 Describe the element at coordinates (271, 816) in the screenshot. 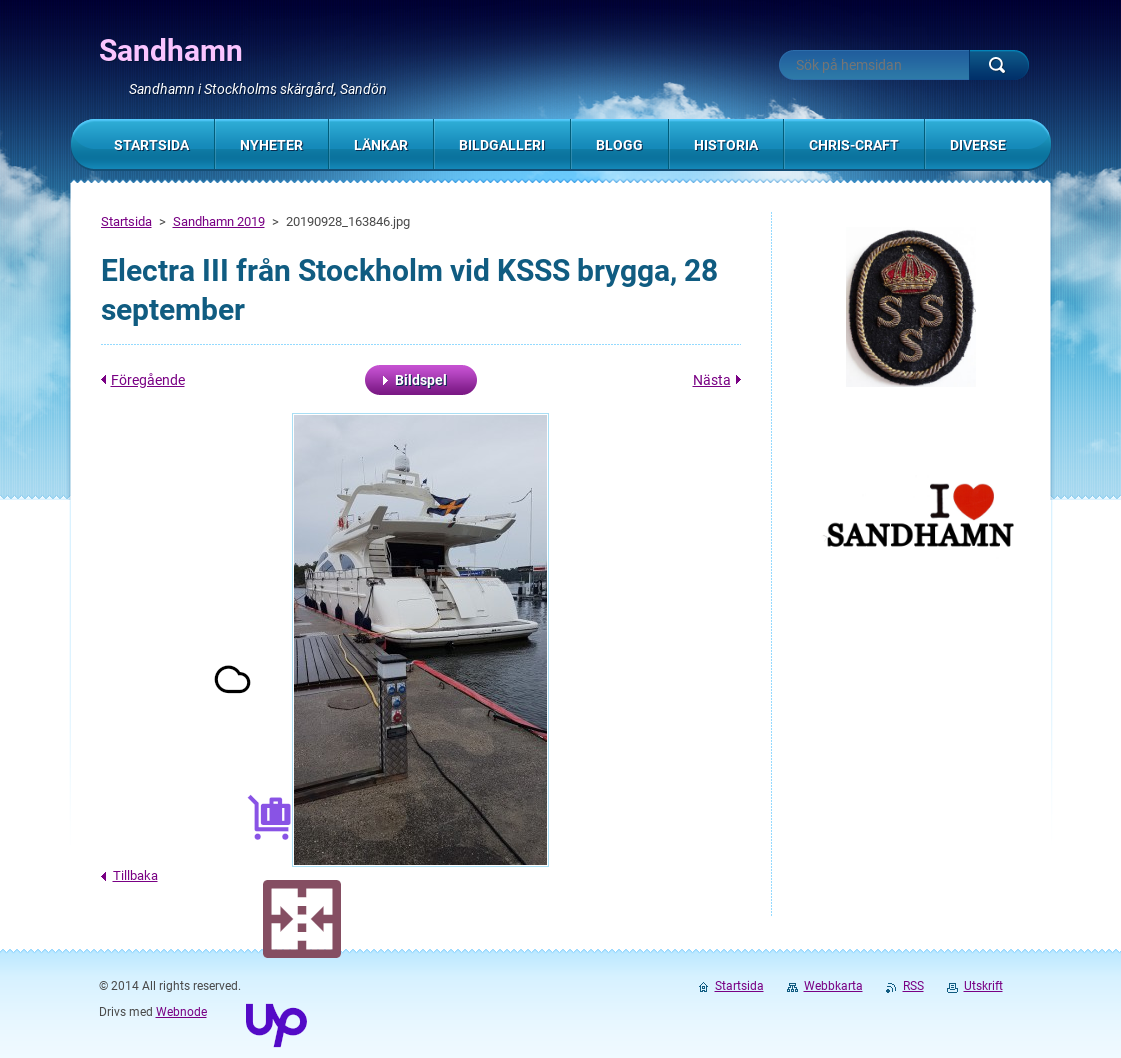

I see `access luggage or baggage services` at that location.